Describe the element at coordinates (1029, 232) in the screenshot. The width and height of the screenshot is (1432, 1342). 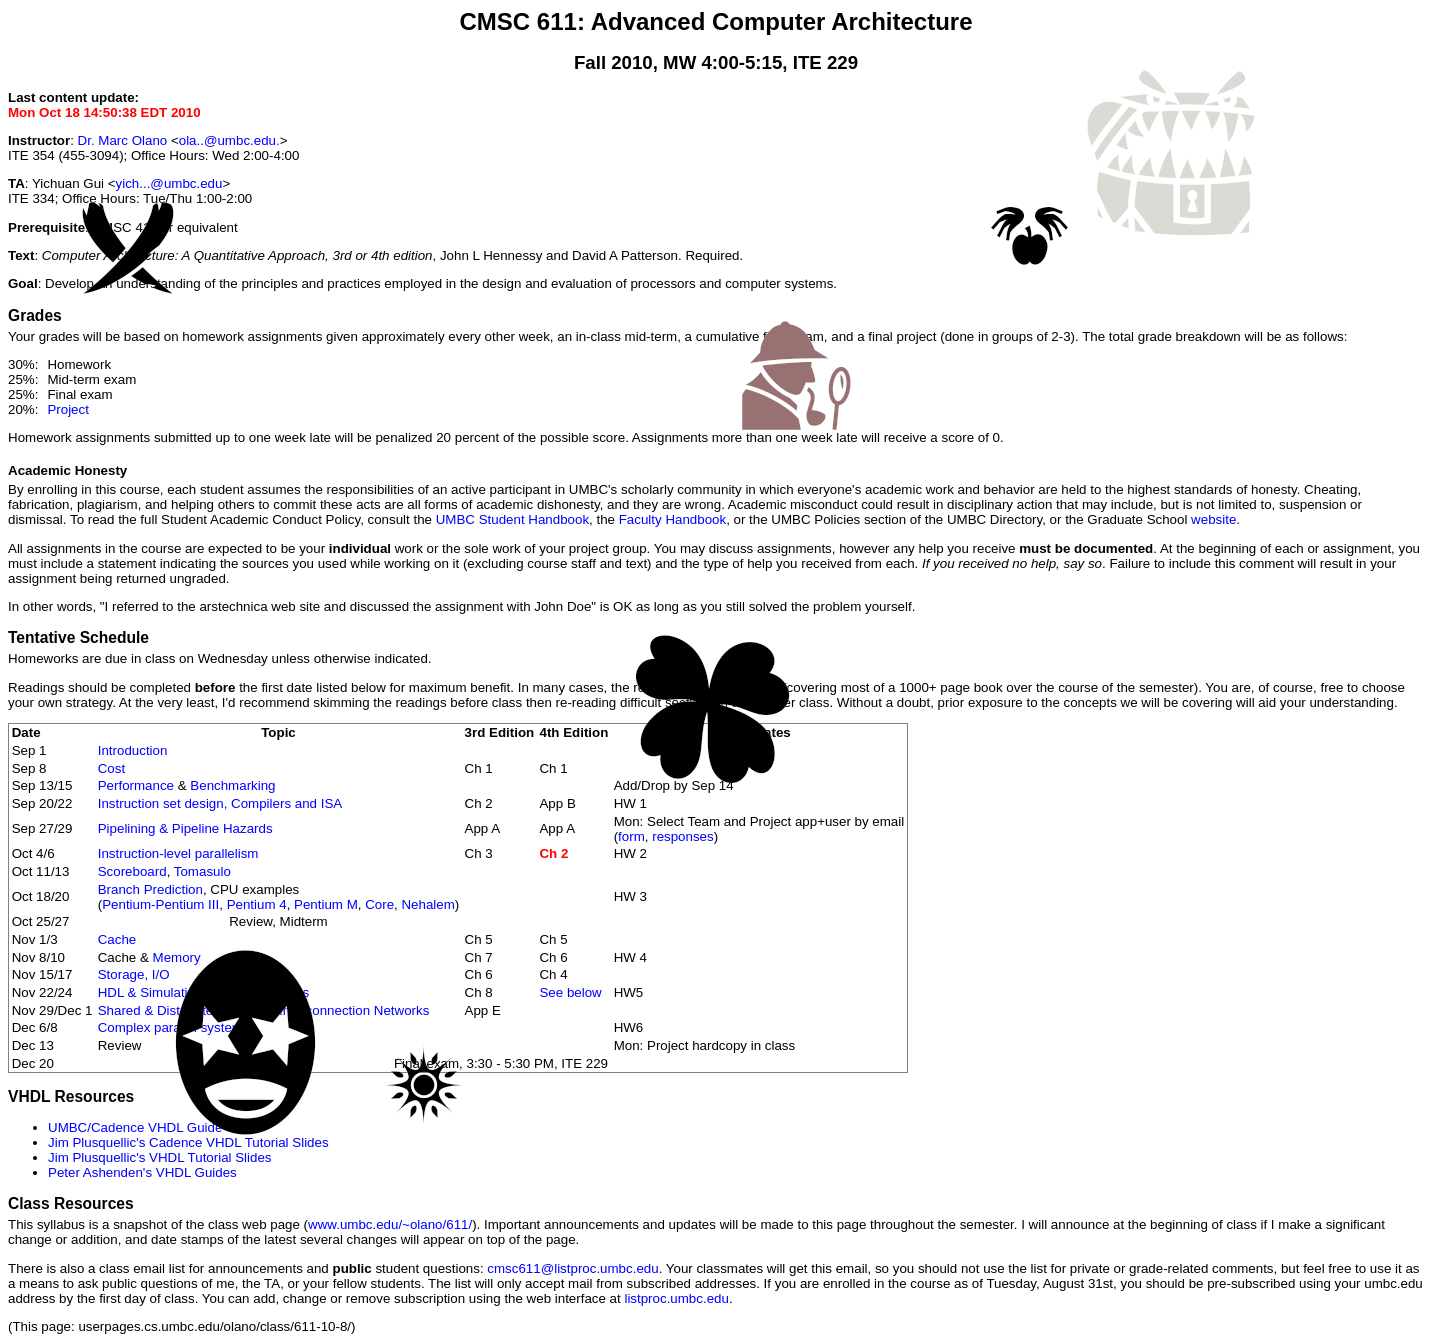
I see `indicates a trap or deceptive reward in gameplay` at that location.